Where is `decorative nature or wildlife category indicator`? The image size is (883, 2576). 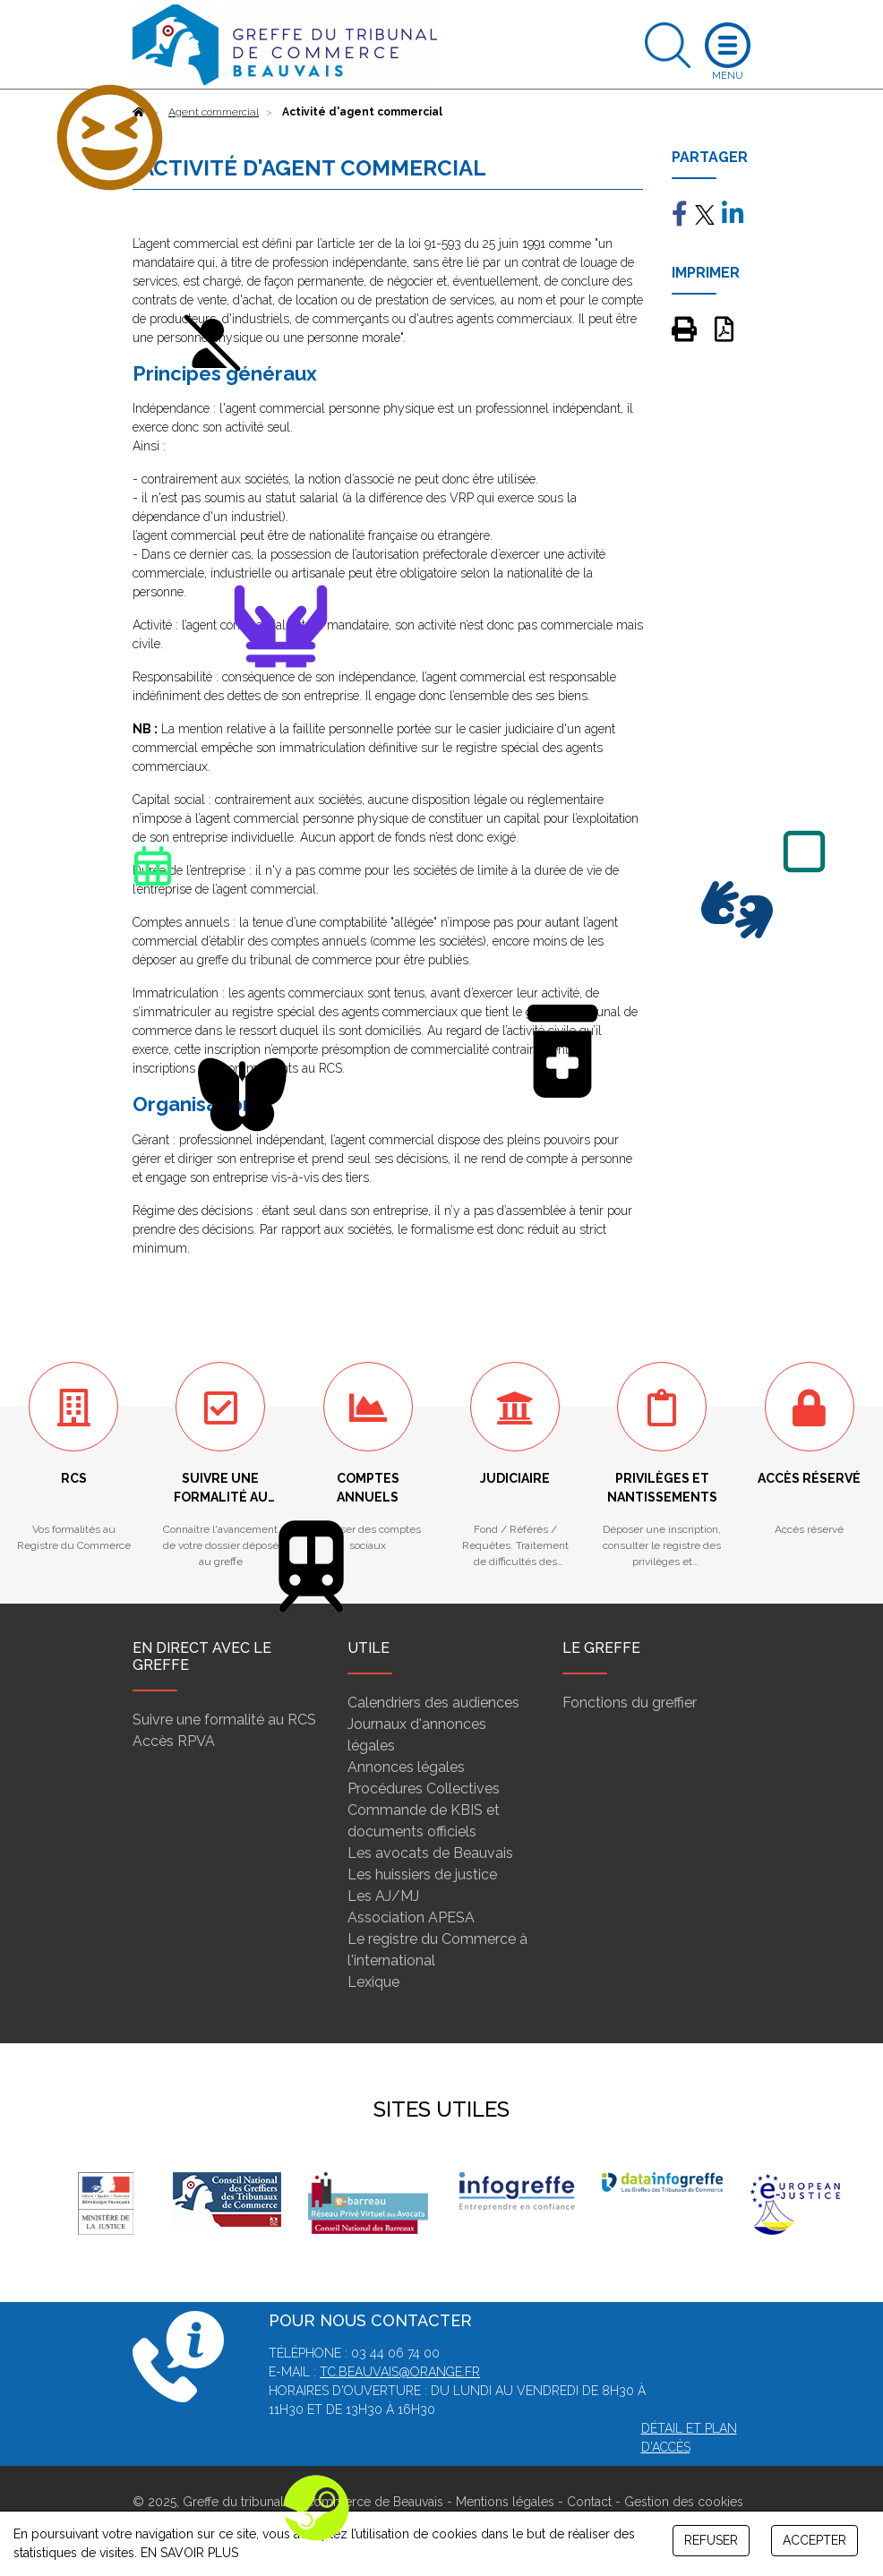
decorative nature or wildlife category indicator is located at coordinates (242, 1092).